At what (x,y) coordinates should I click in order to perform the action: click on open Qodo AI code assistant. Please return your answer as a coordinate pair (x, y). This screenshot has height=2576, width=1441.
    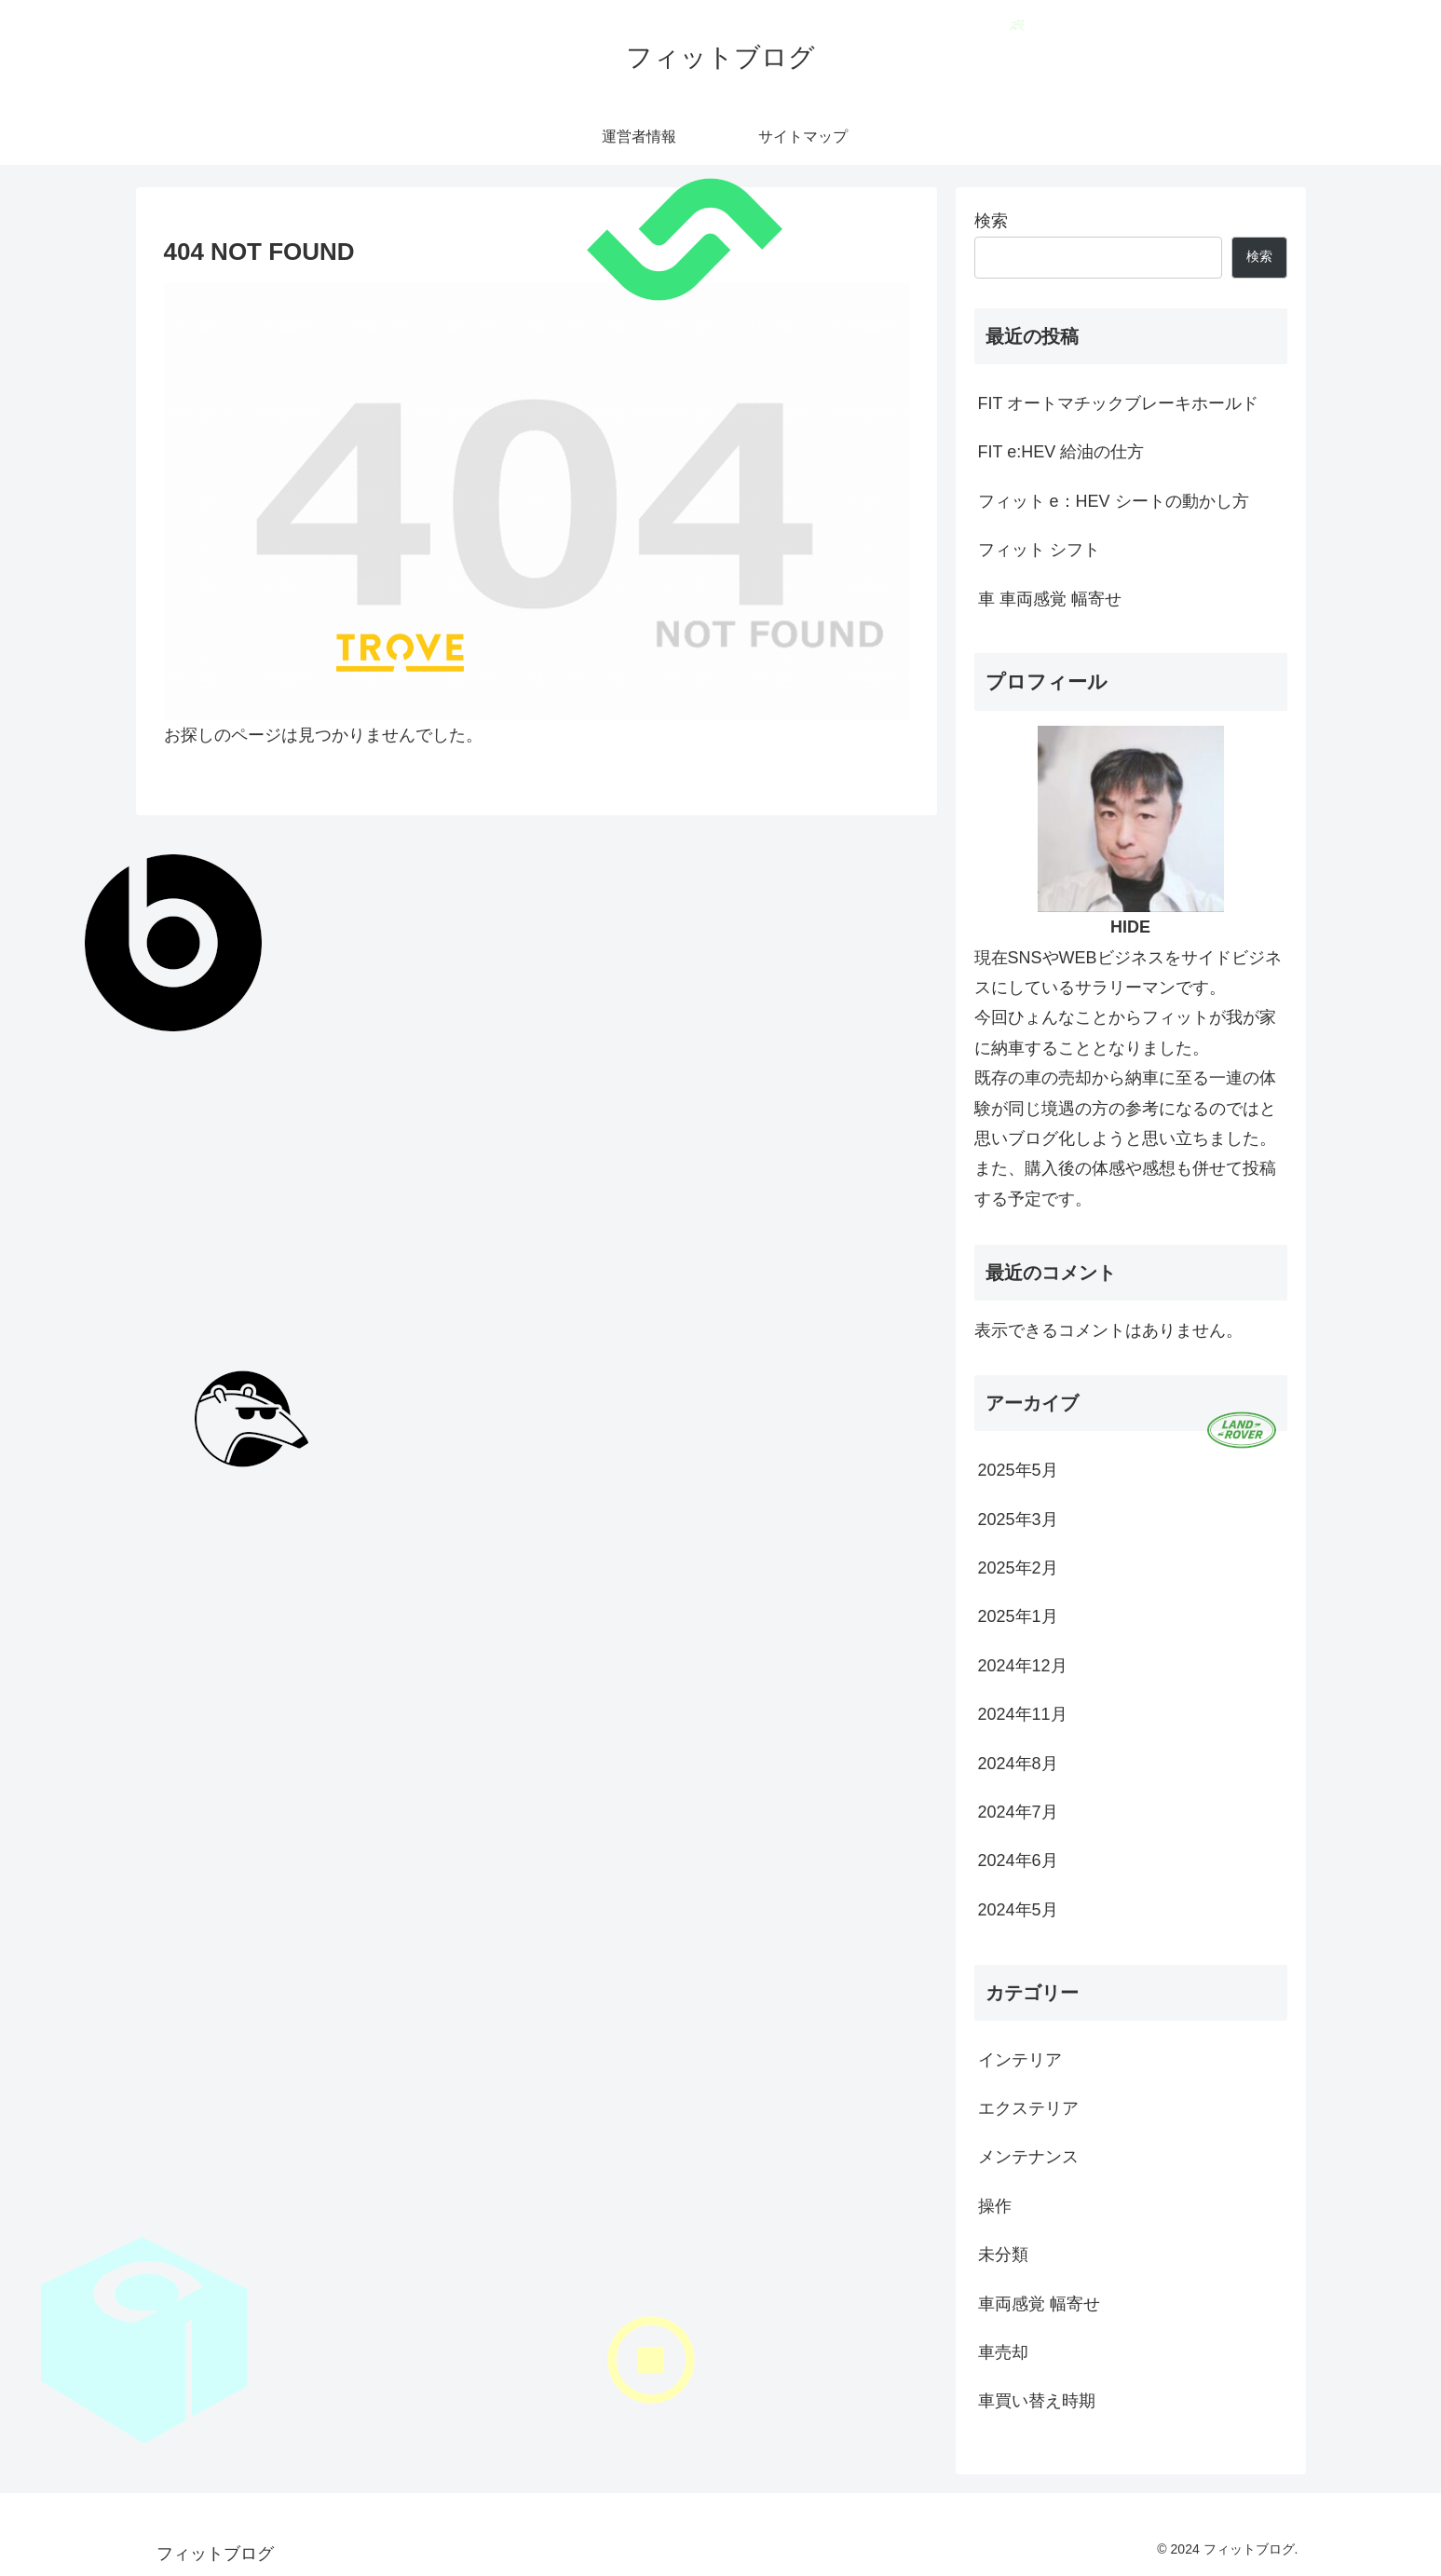
    Looking at the image, I should click on (251, 1419).